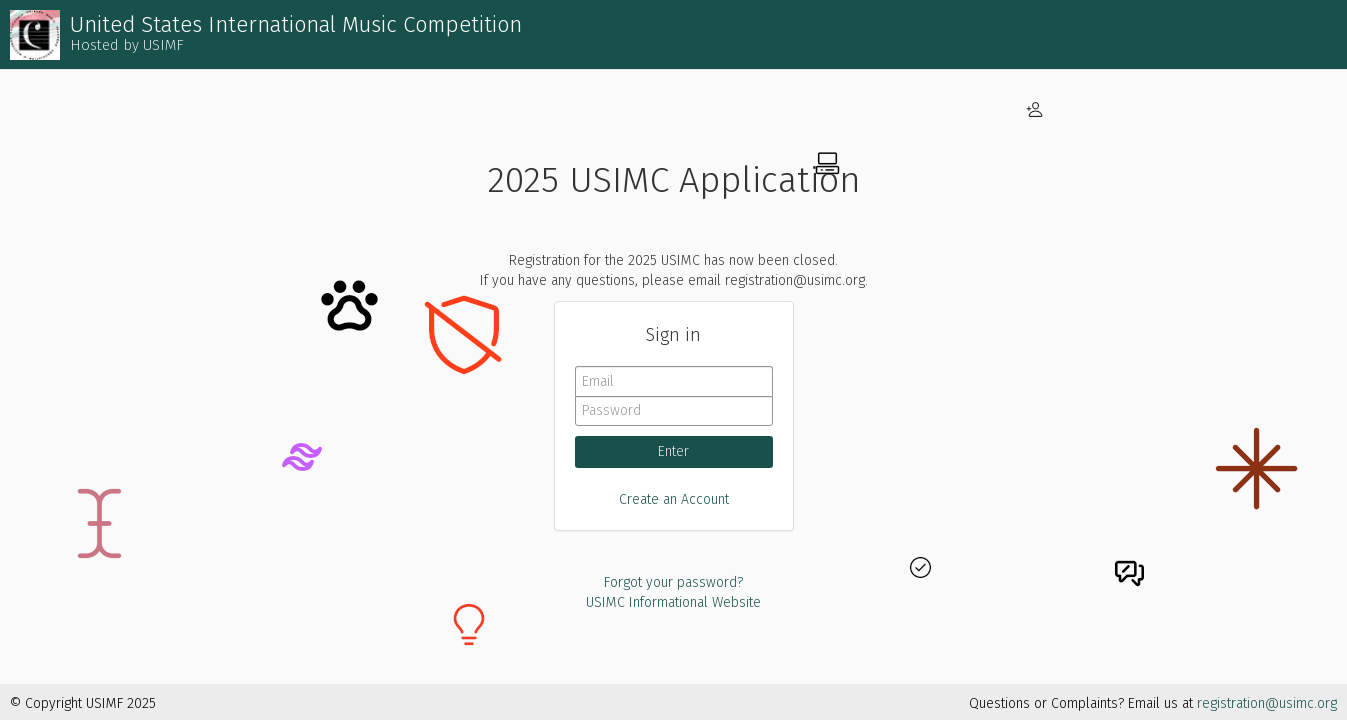 The image size is (1347, 720). Describe the element at coordinates (99, 523) in the screenshot. I see `text input field is active` at that location.